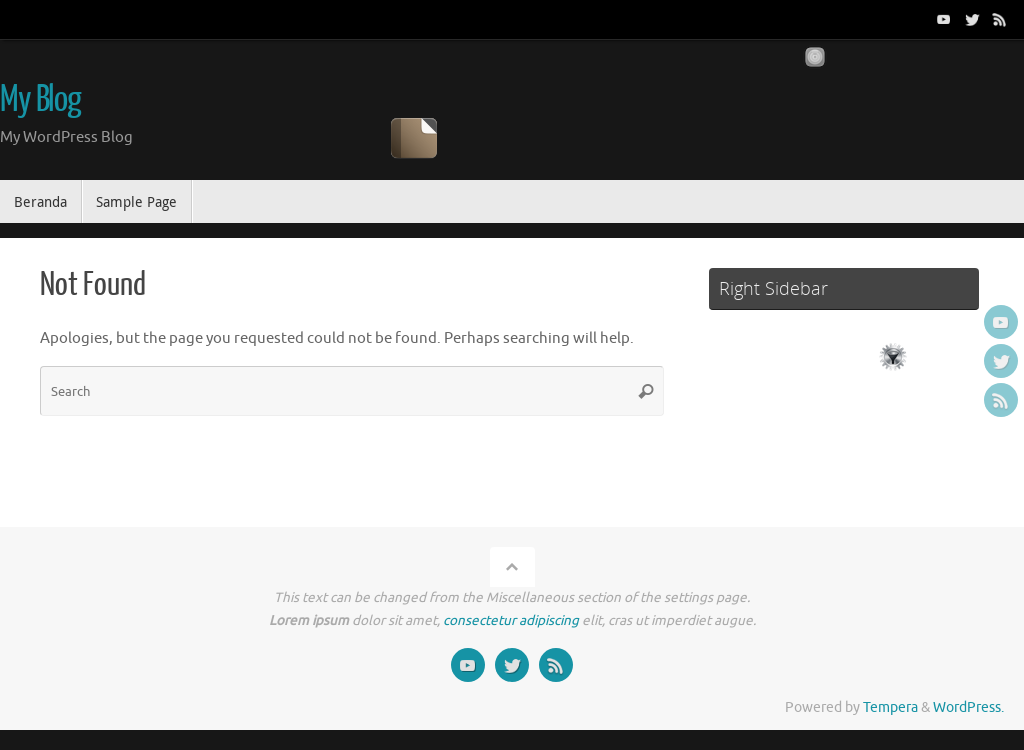 The width and height of the screenshot is (1024, 750). I want to click on change desktop wallpaper settings, so click(414, 137).